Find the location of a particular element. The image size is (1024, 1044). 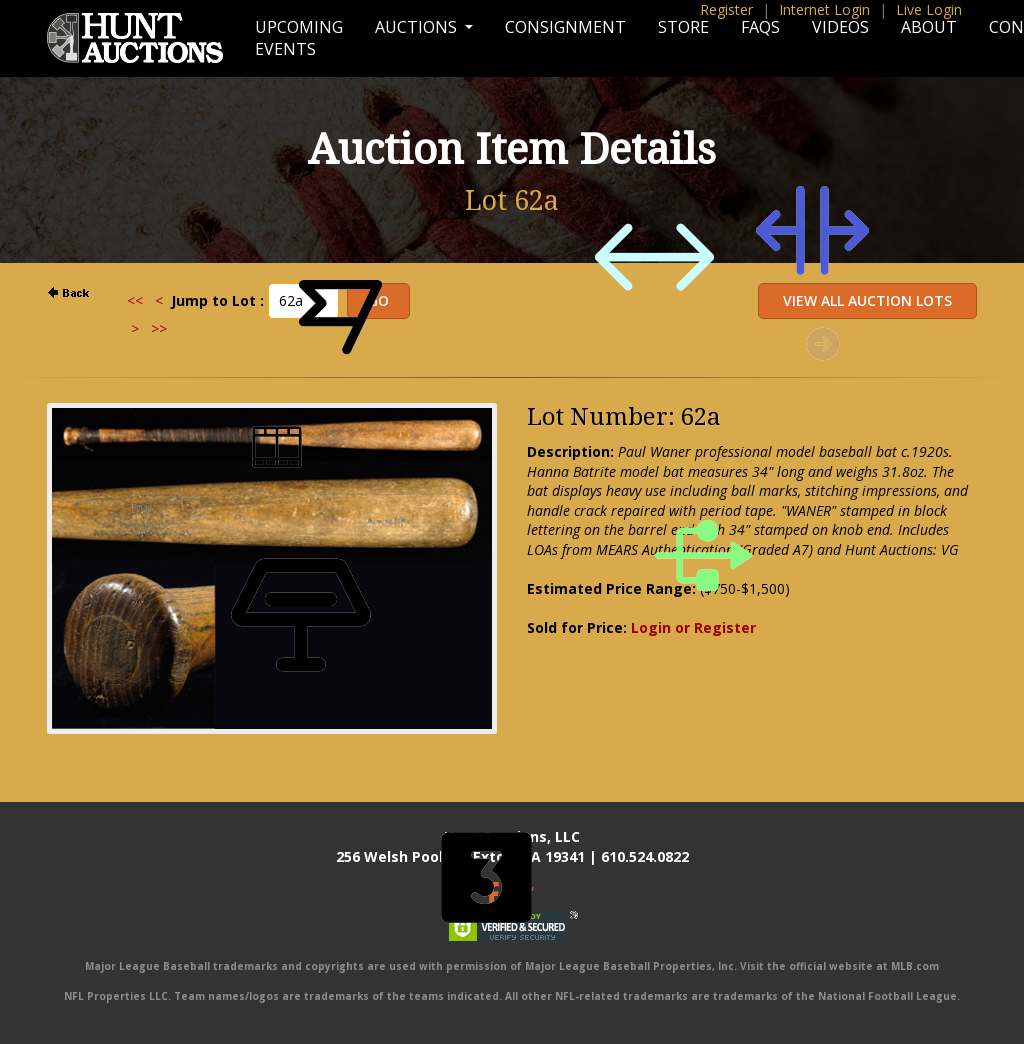

access presentation mode is located at coordinates (301, 615).